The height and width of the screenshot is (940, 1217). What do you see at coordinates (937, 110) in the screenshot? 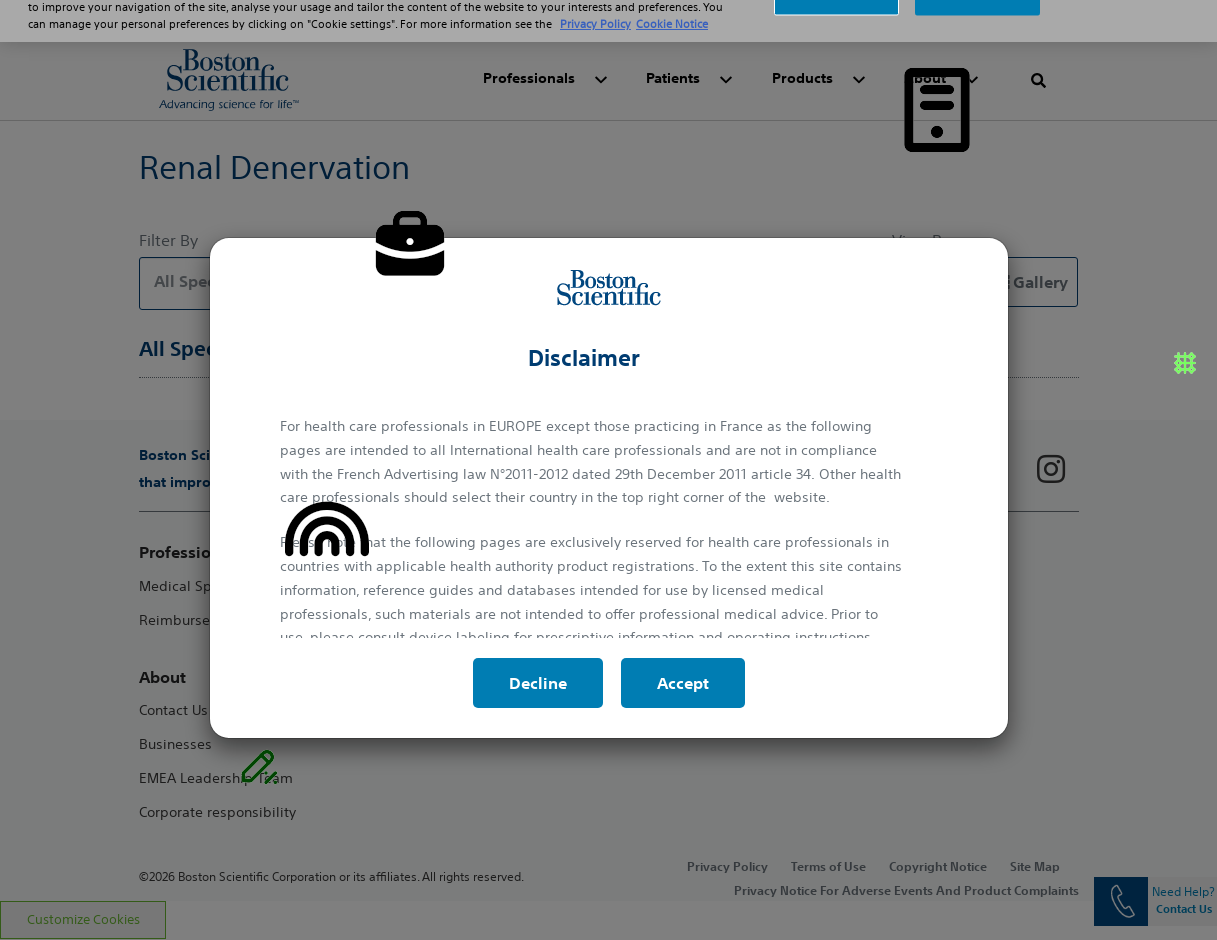
I see `access server or desktop computer settings` at bounding box center [937, 110].